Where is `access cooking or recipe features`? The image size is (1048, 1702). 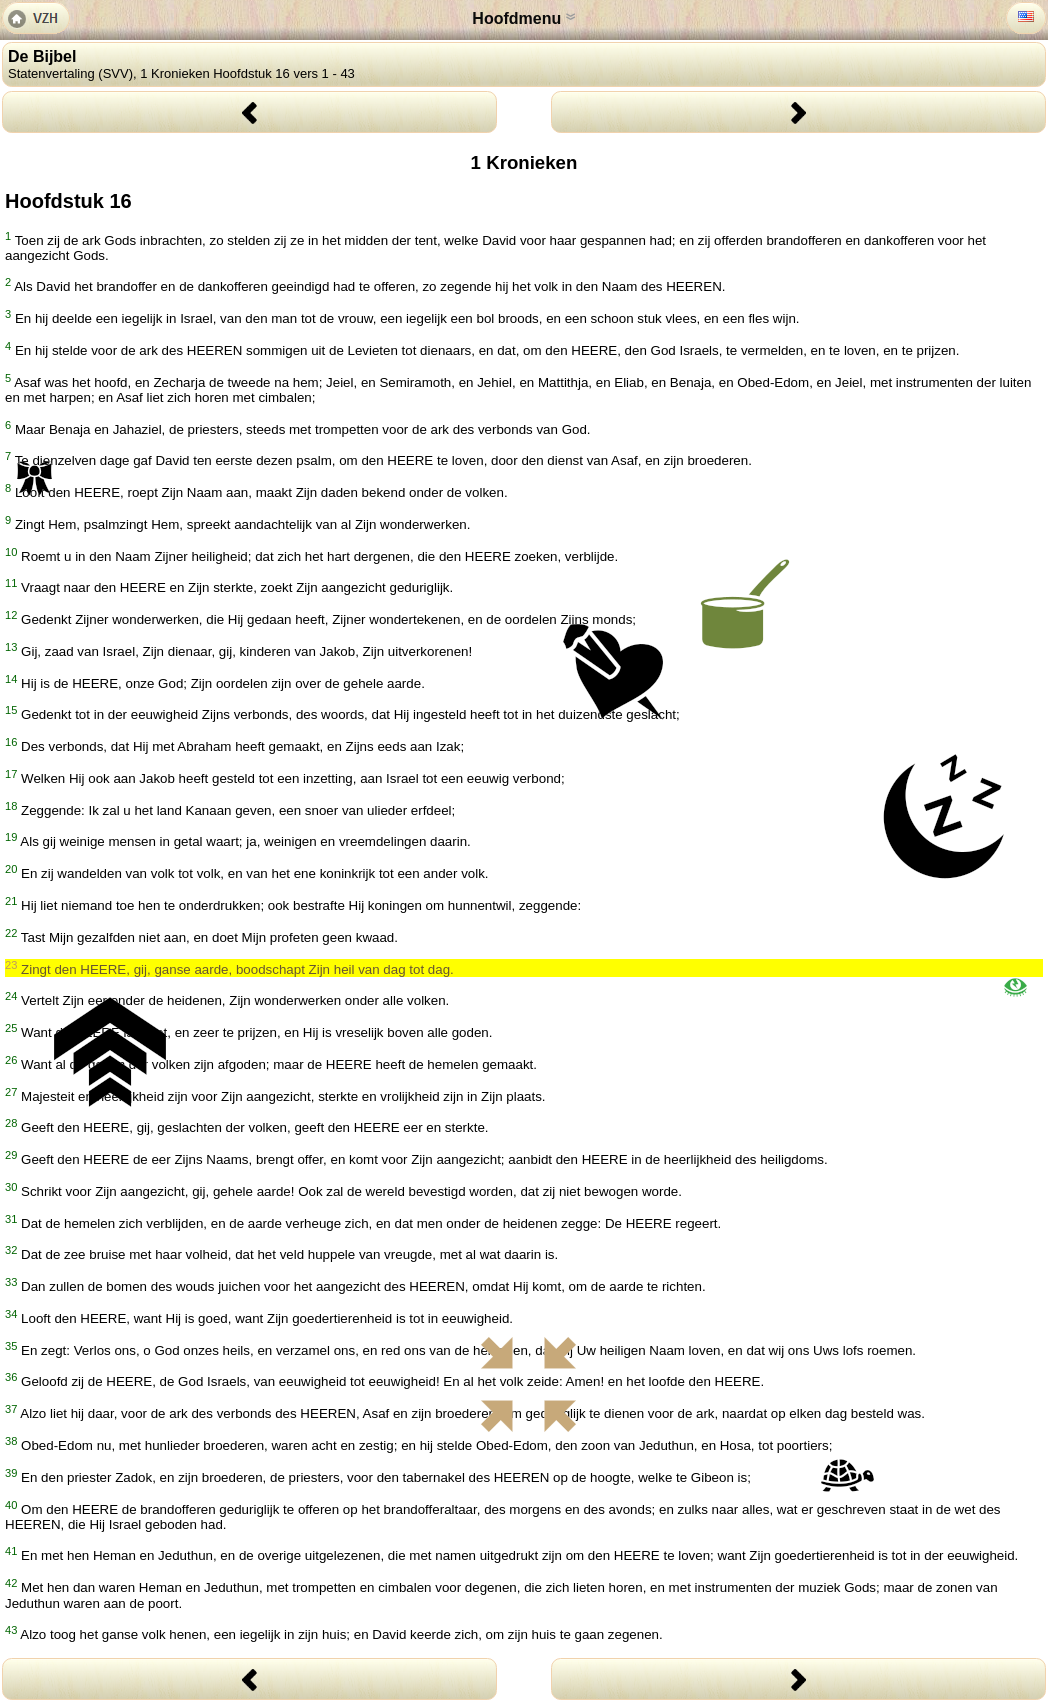
access cooking or recipe features is located at coordinates (745, 604).